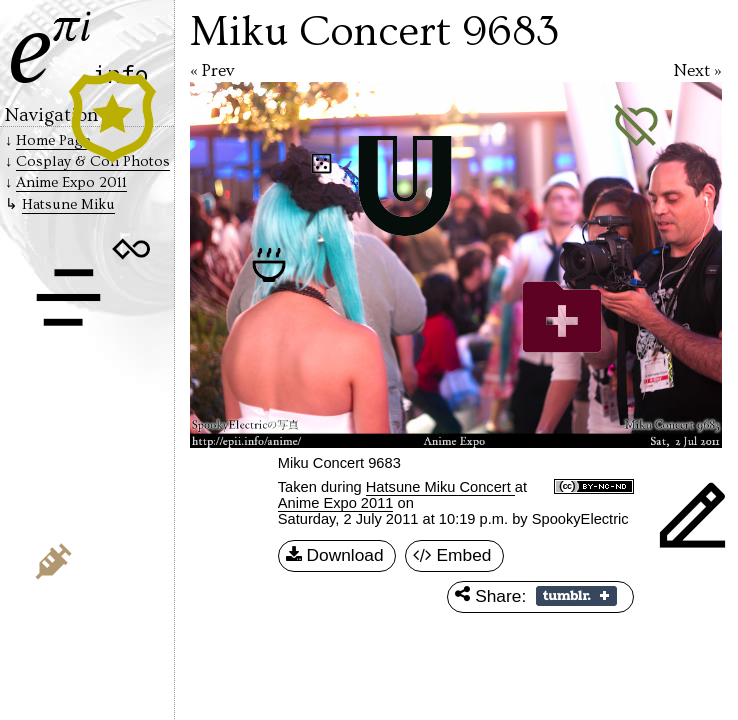 This screenshot has height=720, width=738. Describe the element at coordinates (562, 317) in the screenshot. I see `create a new folder` at that location.